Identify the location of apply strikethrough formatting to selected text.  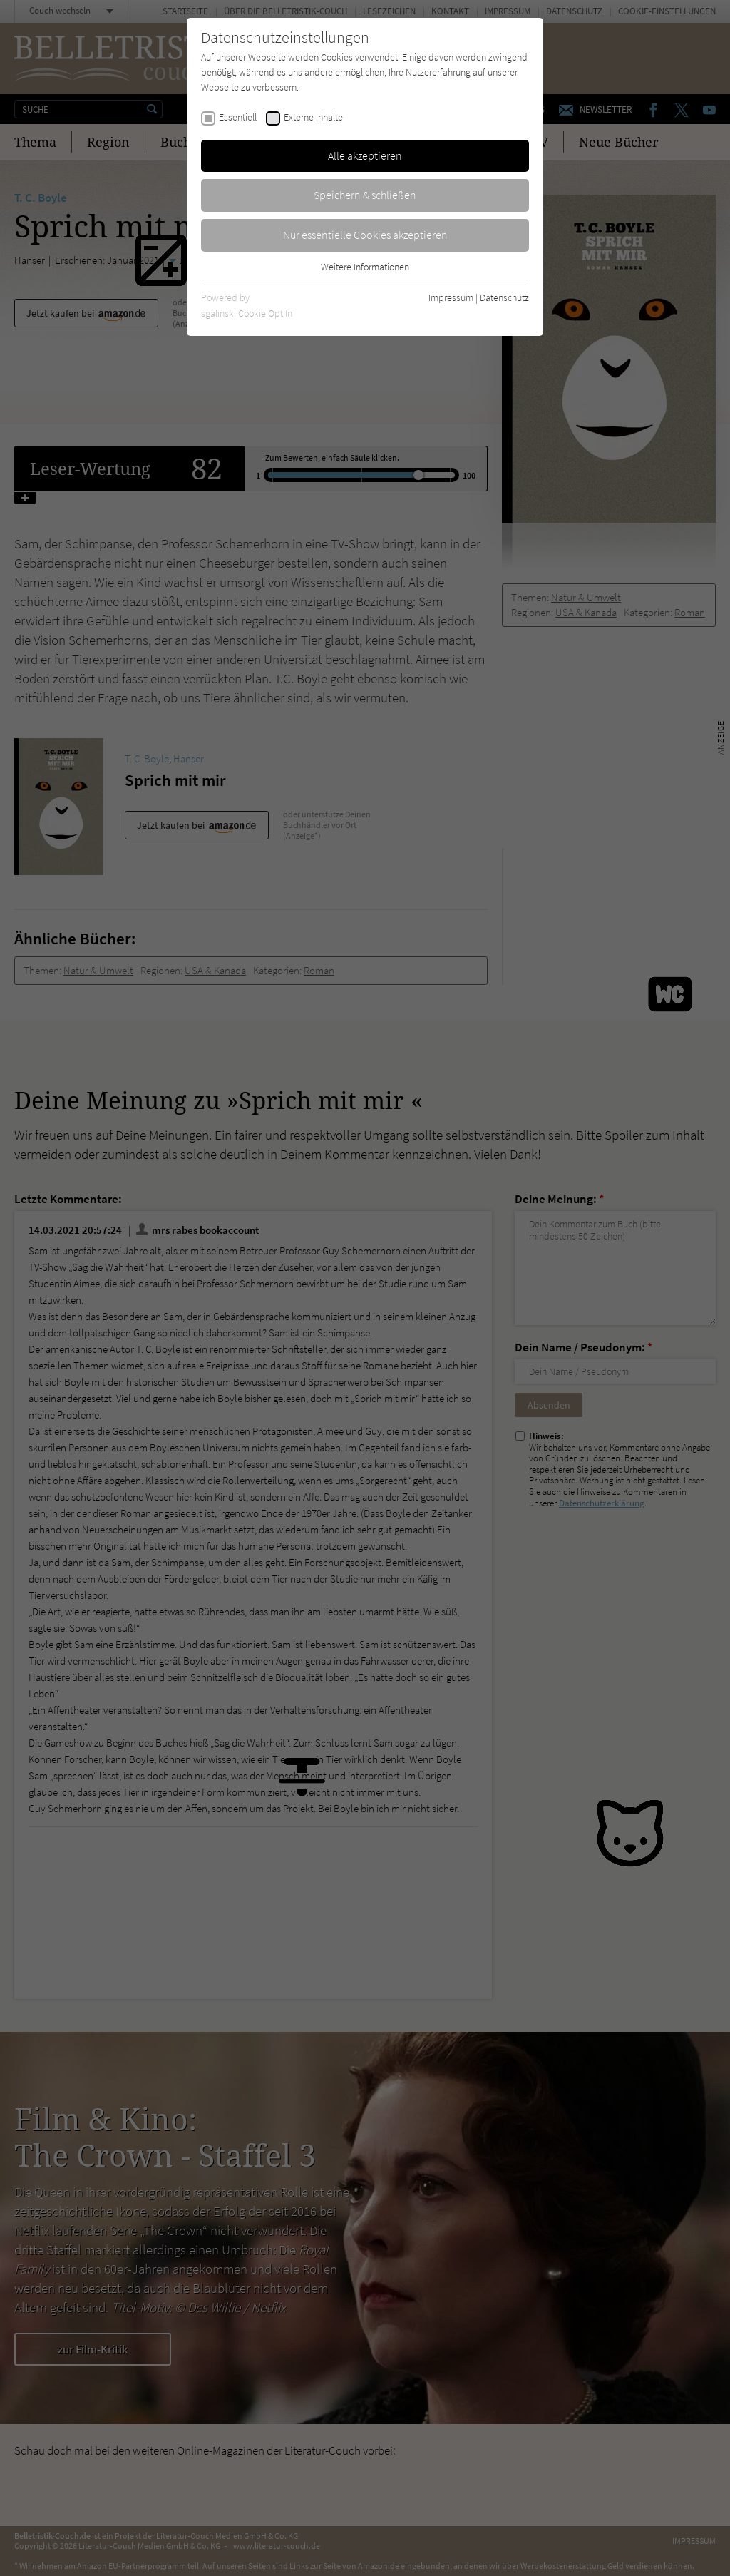
(302, 1778).